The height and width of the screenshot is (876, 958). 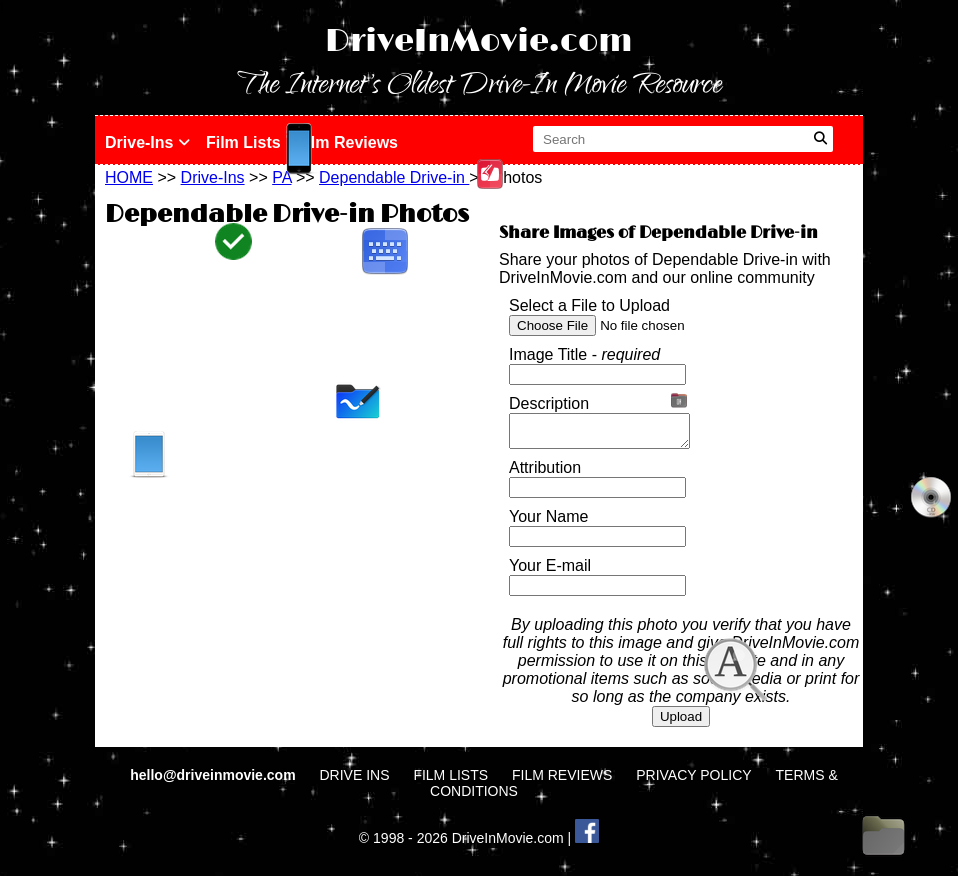 What do you see at coordinates (735, 669) in the screenshot?
I see `search for text within a document` at bounding box center [735, 669].